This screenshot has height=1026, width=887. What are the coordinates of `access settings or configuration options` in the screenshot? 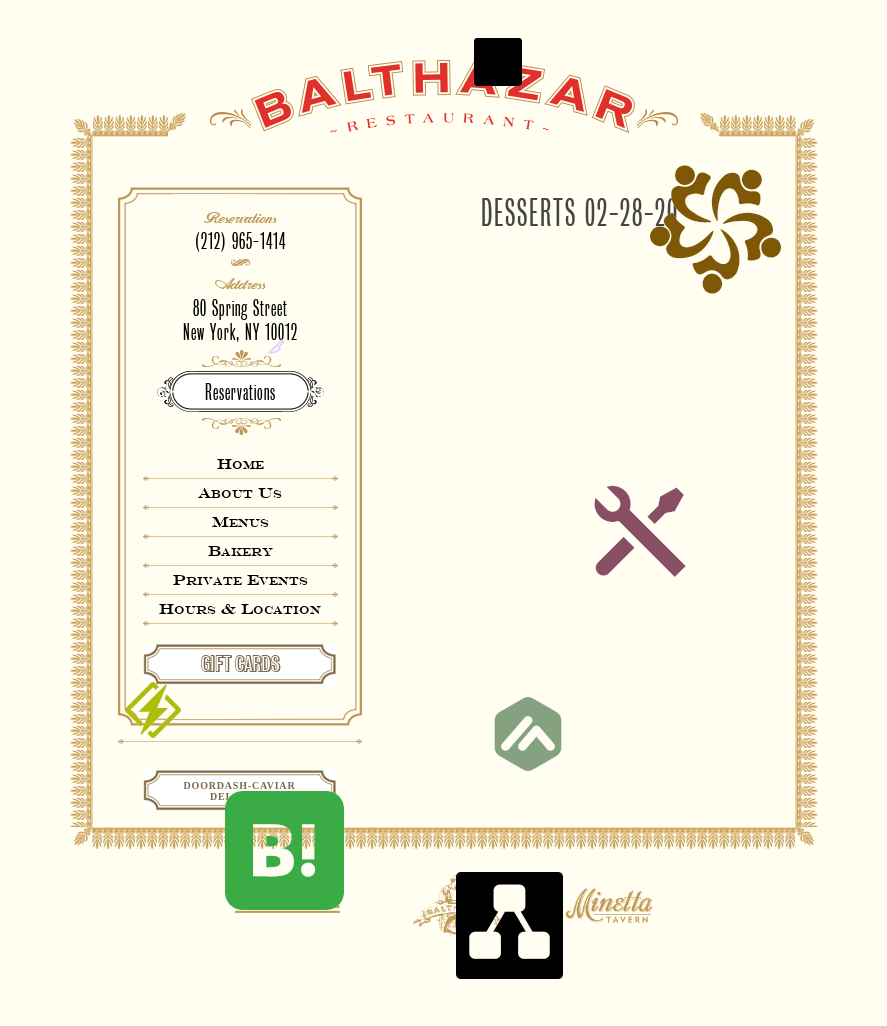 It's located at (641, 532).